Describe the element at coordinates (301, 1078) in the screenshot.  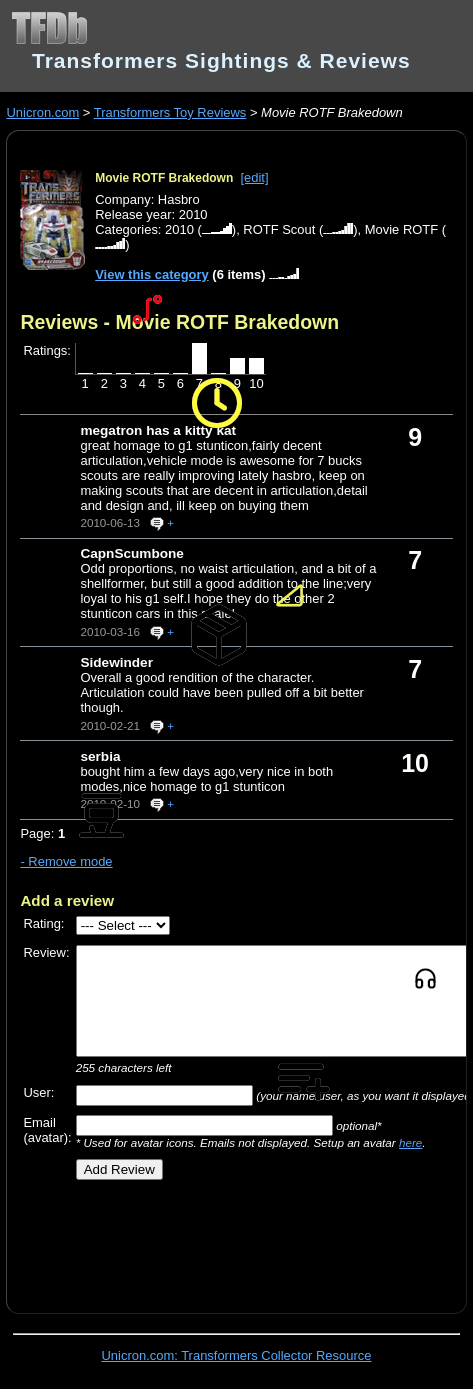
I see `add a new item to your playlist` at that location.